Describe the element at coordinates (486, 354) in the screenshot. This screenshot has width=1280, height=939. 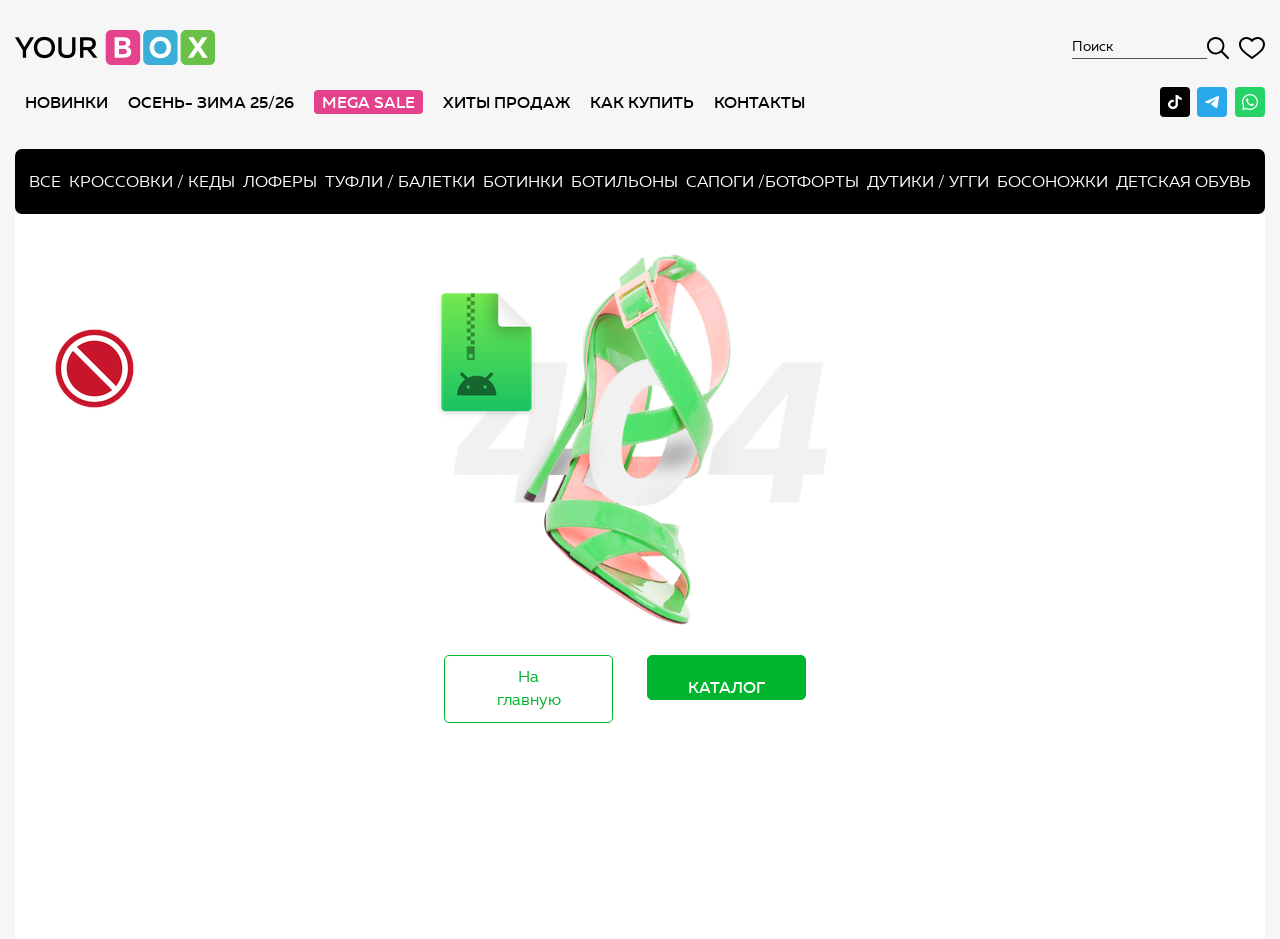
I see `an android application package file` at that location.